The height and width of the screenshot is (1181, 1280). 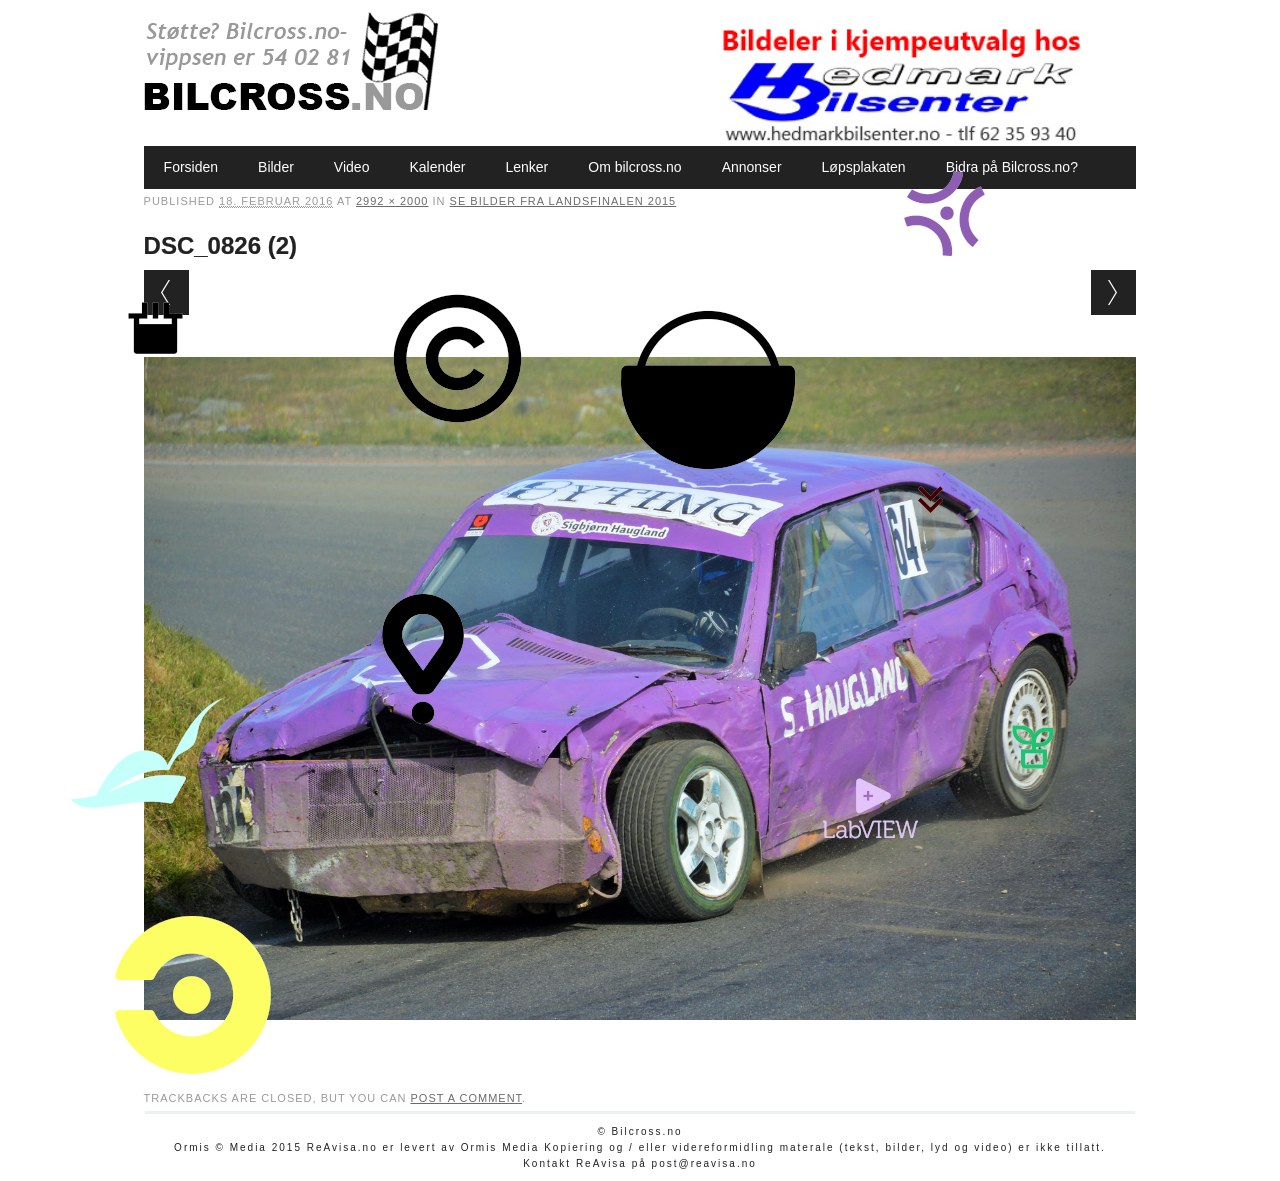 What do you see at coordinates (457, 358) in the screenshot?
I see `indicates copyrighted content` at bounding box center [457, 358].